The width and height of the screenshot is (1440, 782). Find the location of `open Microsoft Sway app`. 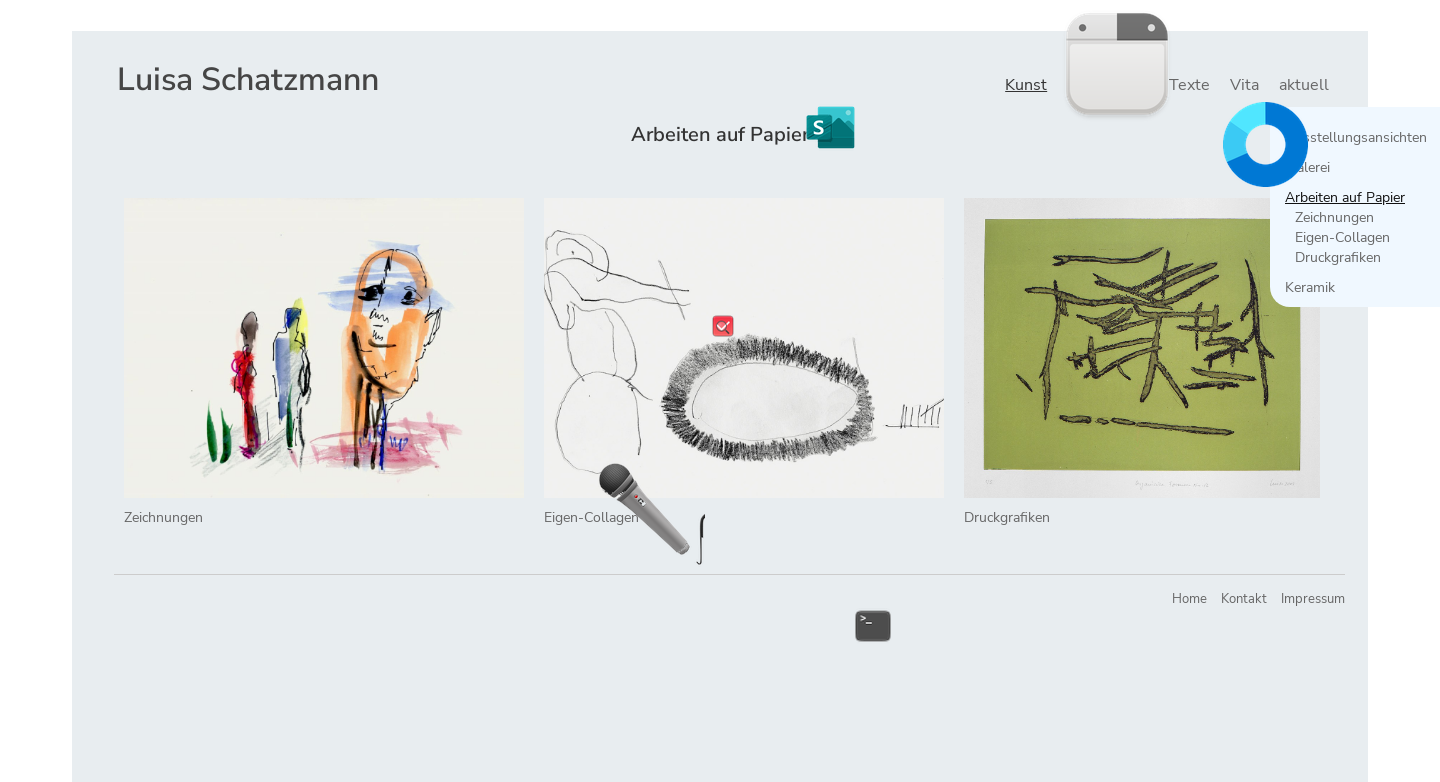

open Microsoft Sway app is located at coordinates (830, 127).